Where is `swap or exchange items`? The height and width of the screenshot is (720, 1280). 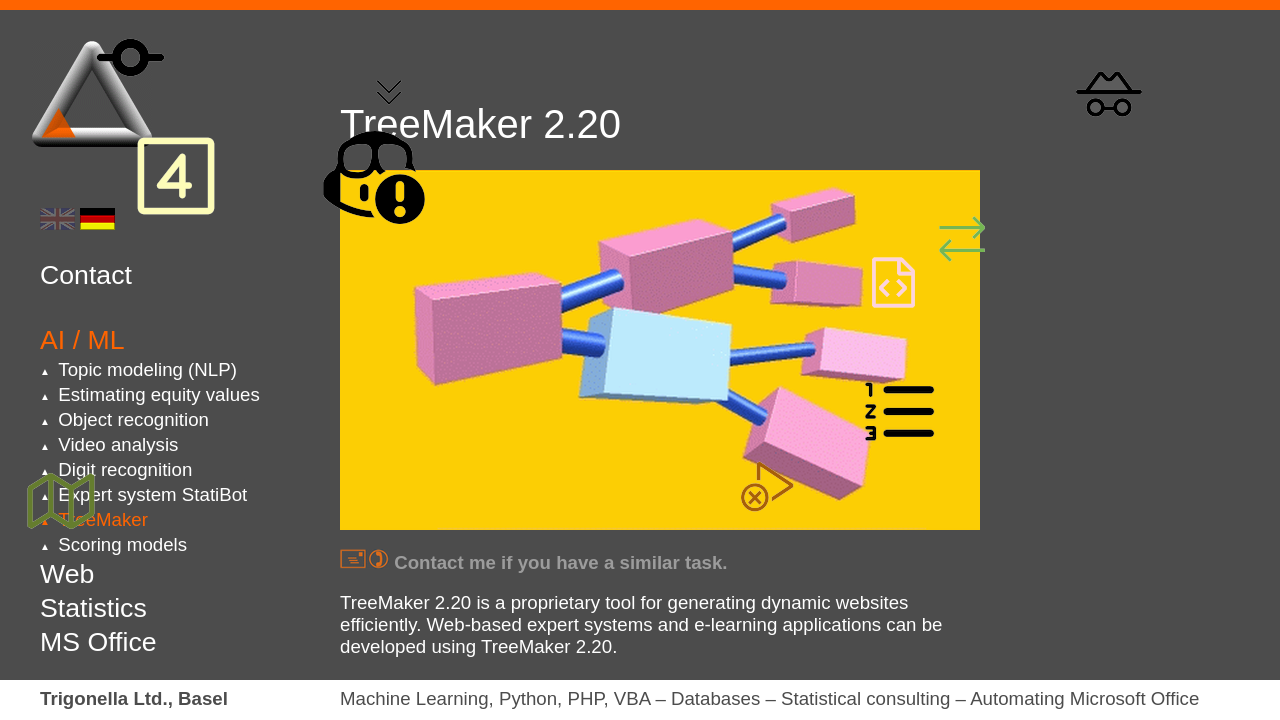
swap or exchange items is located at coordinates (962, 239).